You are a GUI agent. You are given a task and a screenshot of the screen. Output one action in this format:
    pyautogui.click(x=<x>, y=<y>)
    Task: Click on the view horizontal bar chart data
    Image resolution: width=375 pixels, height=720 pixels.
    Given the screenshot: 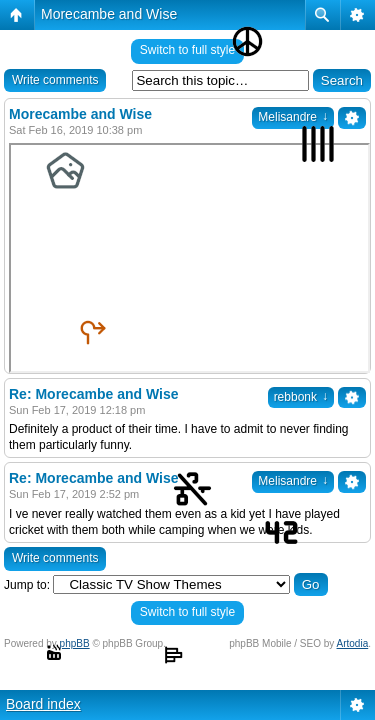 What is the action you would take?
    pyautogui.click(x=173, y=655)
    